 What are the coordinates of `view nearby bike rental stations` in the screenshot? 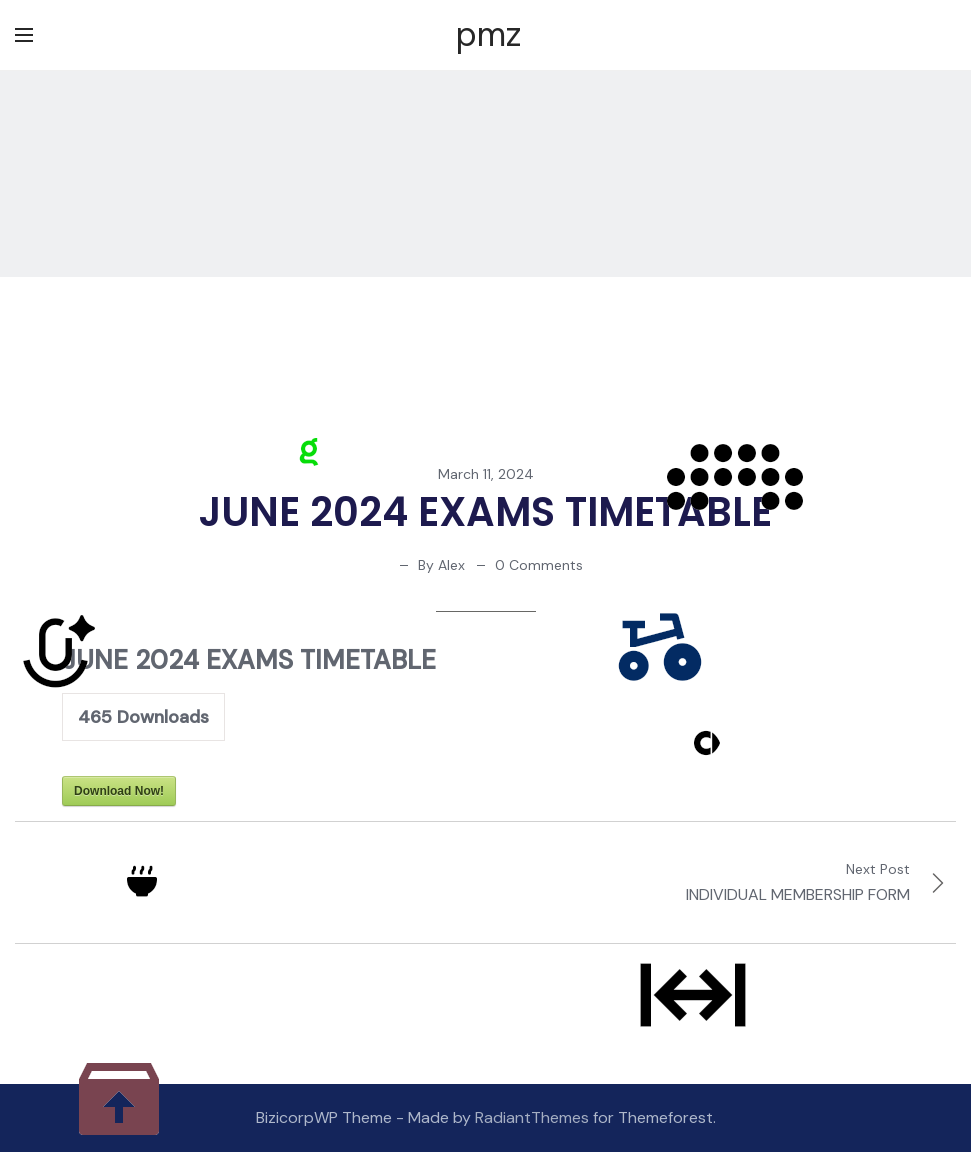 It's located at (660, 647).